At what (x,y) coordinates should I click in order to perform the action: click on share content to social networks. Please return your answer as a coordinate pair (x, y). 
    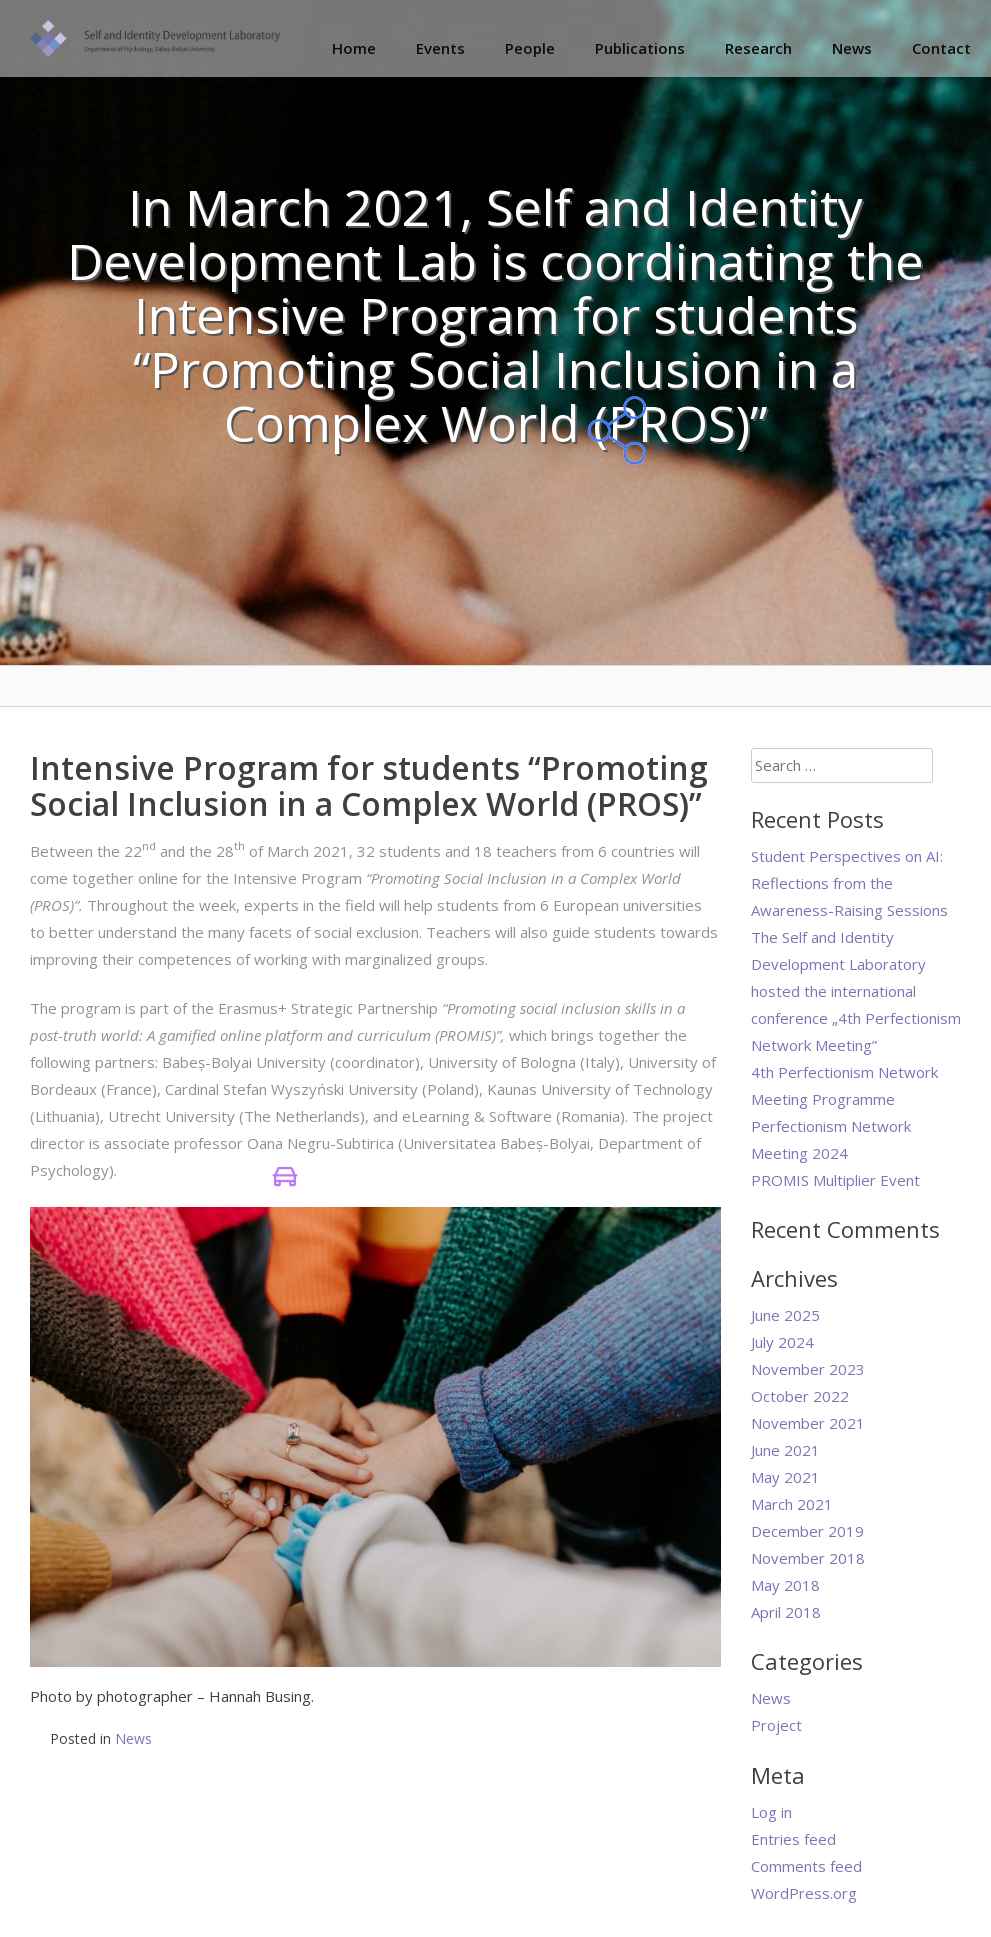
    Looking at the image, I should click on (619, 430).